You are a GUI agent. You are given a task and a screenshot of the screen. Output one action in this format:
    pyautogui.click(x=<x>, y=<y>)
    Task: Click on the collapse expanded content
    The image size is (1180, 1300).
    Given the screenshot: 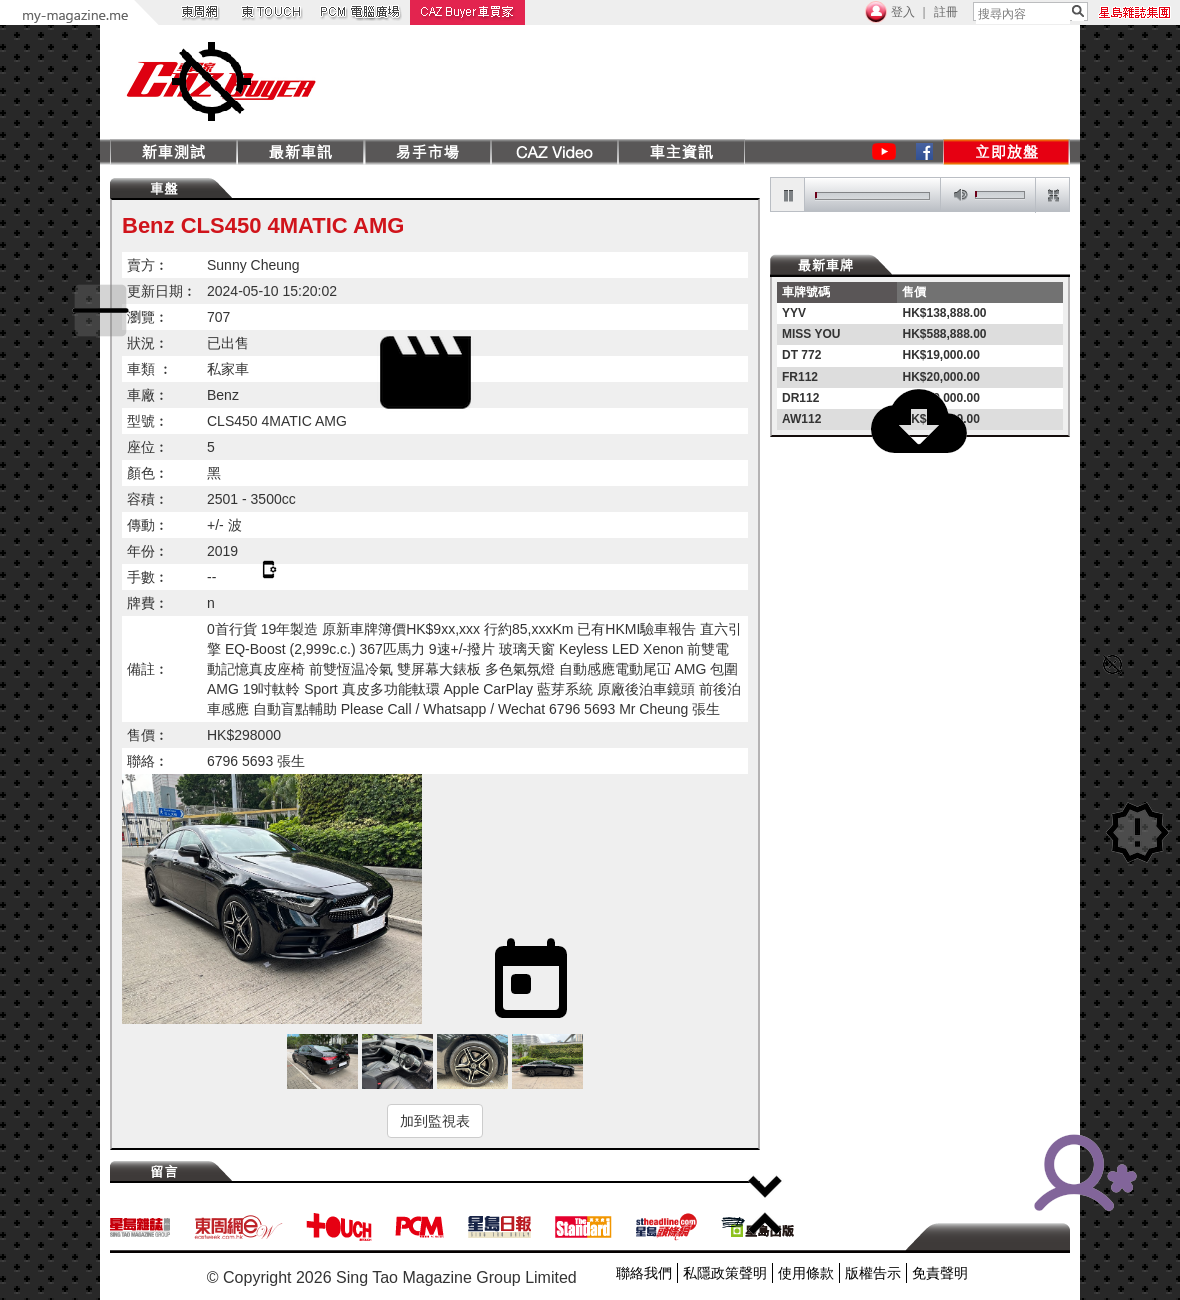 What is the action you would take?
    pyautogui.click(x=765, y=1205)
    